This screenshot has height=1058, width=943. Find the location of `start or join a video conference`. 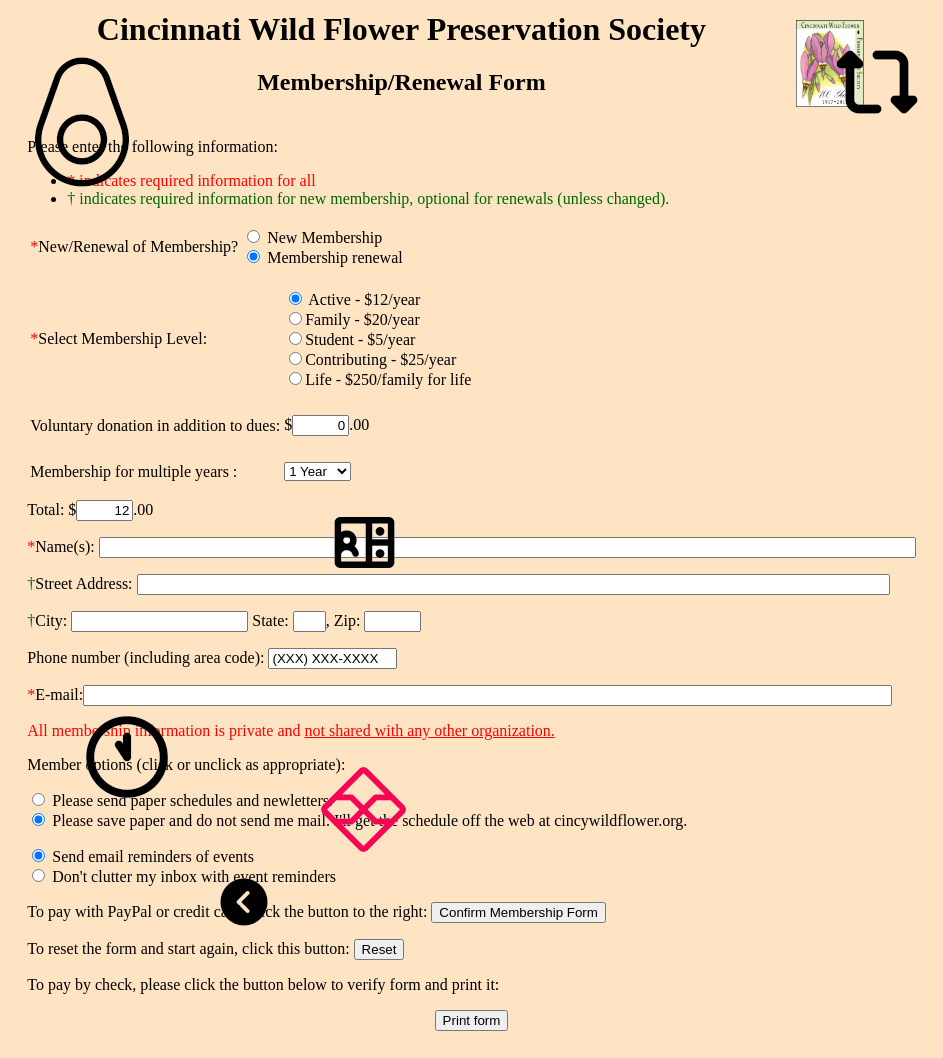

start or join a video conference is located at coordinates (364, 542).